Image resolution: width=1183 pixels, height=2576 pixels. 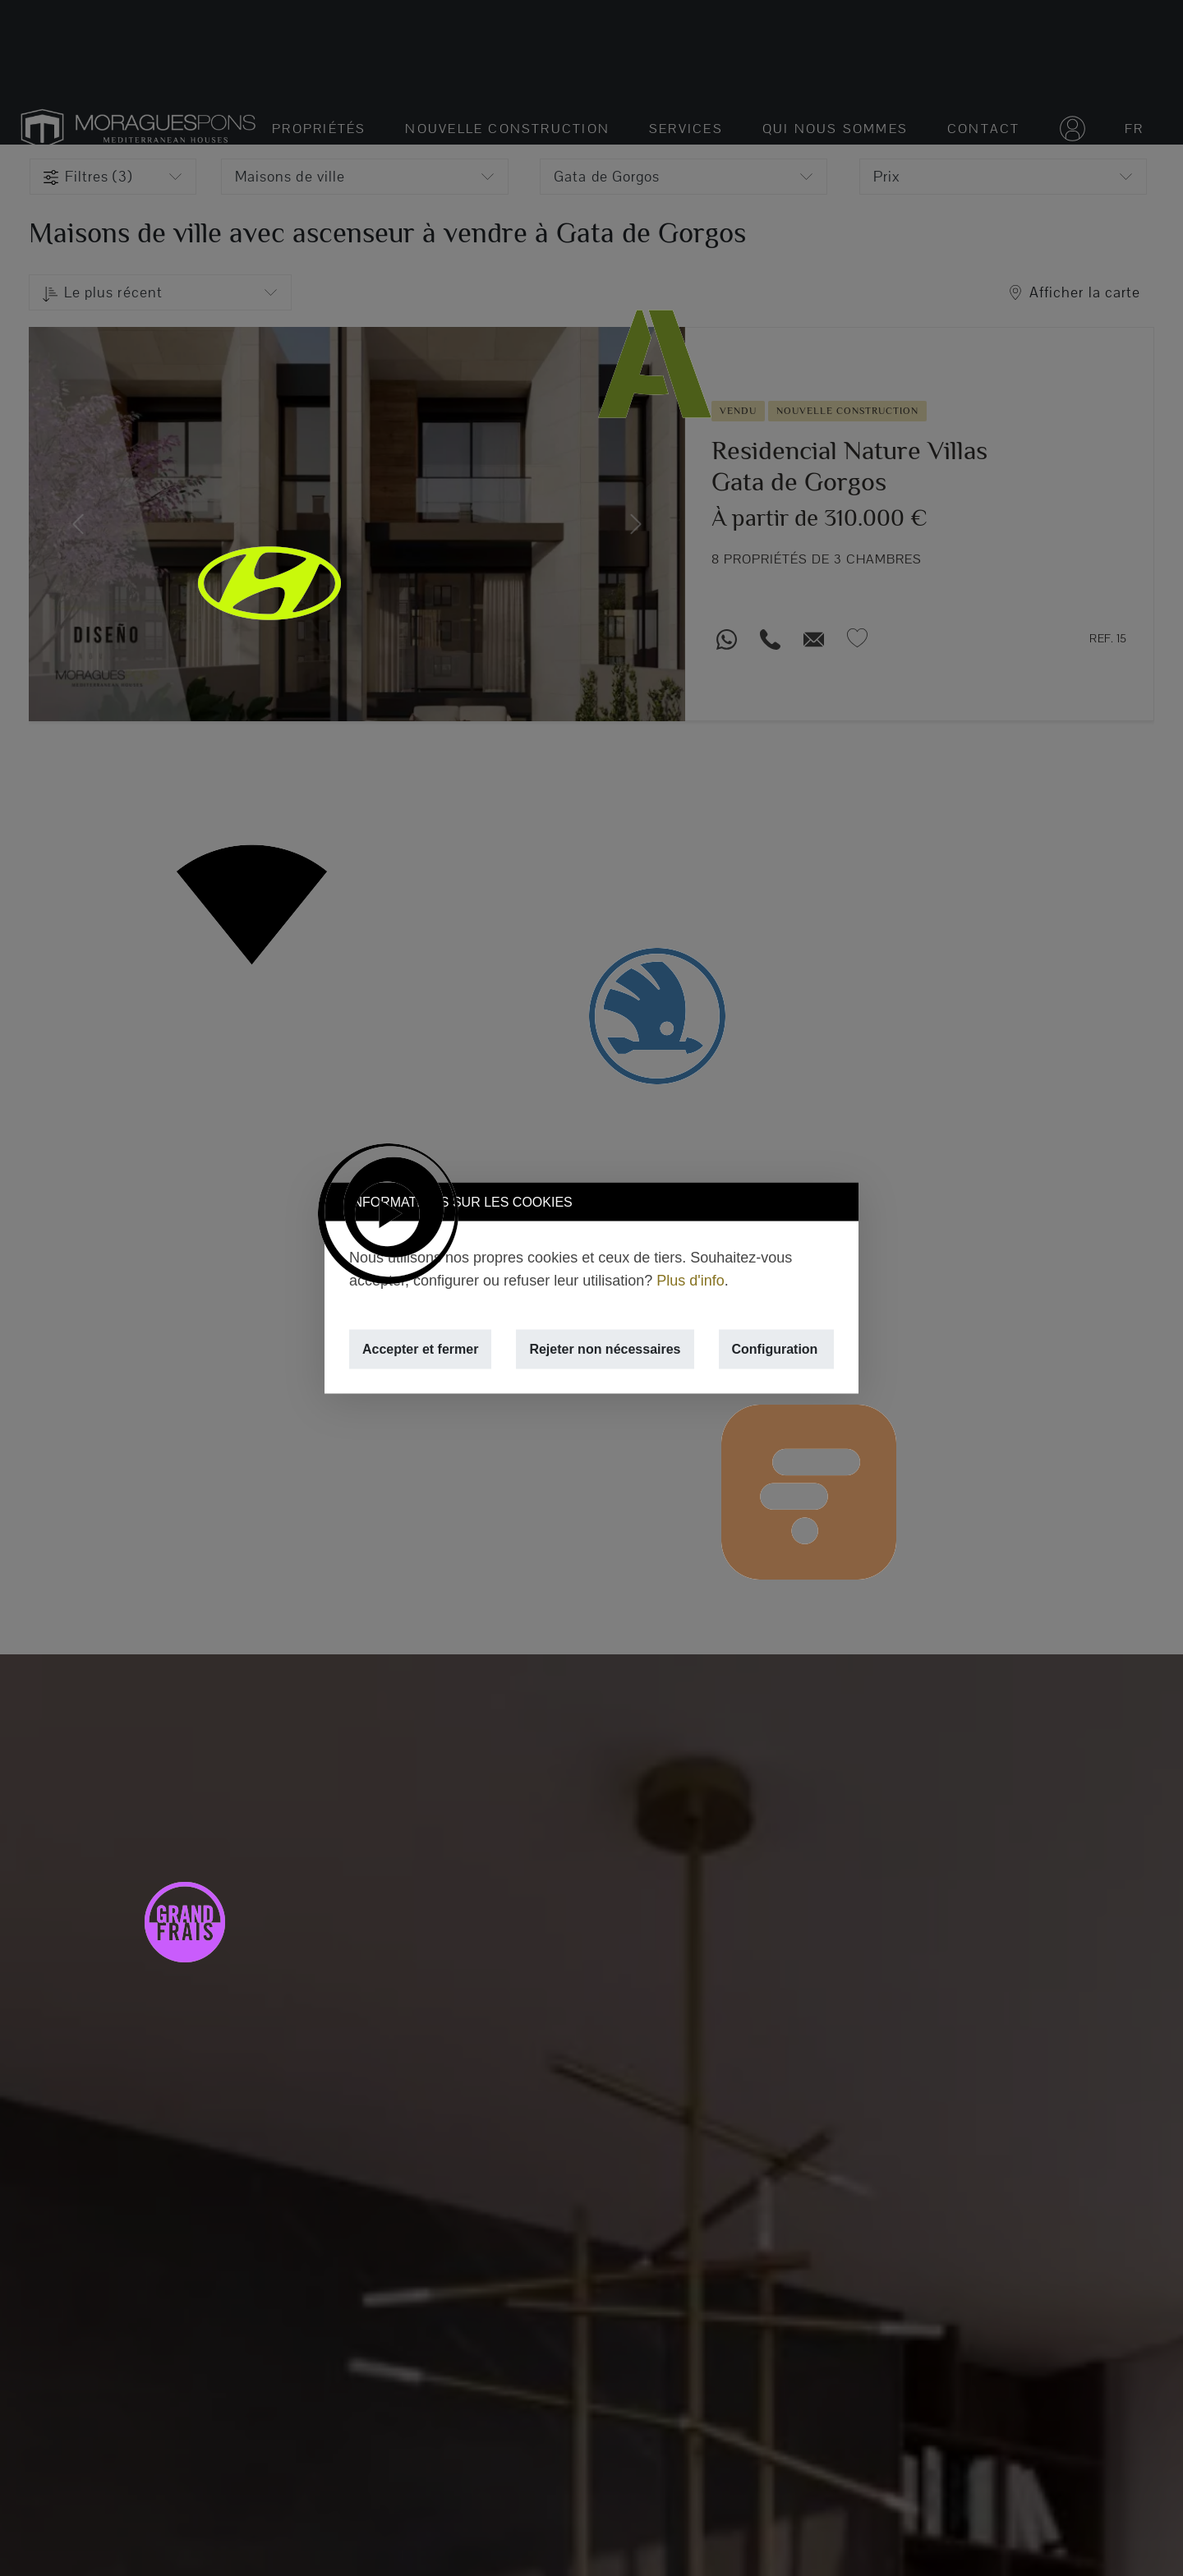 What do you see at coordinates (655, 364) in the screenshot?
I see `airbrake error monitoring service logo` at bounding box center [655, 364].